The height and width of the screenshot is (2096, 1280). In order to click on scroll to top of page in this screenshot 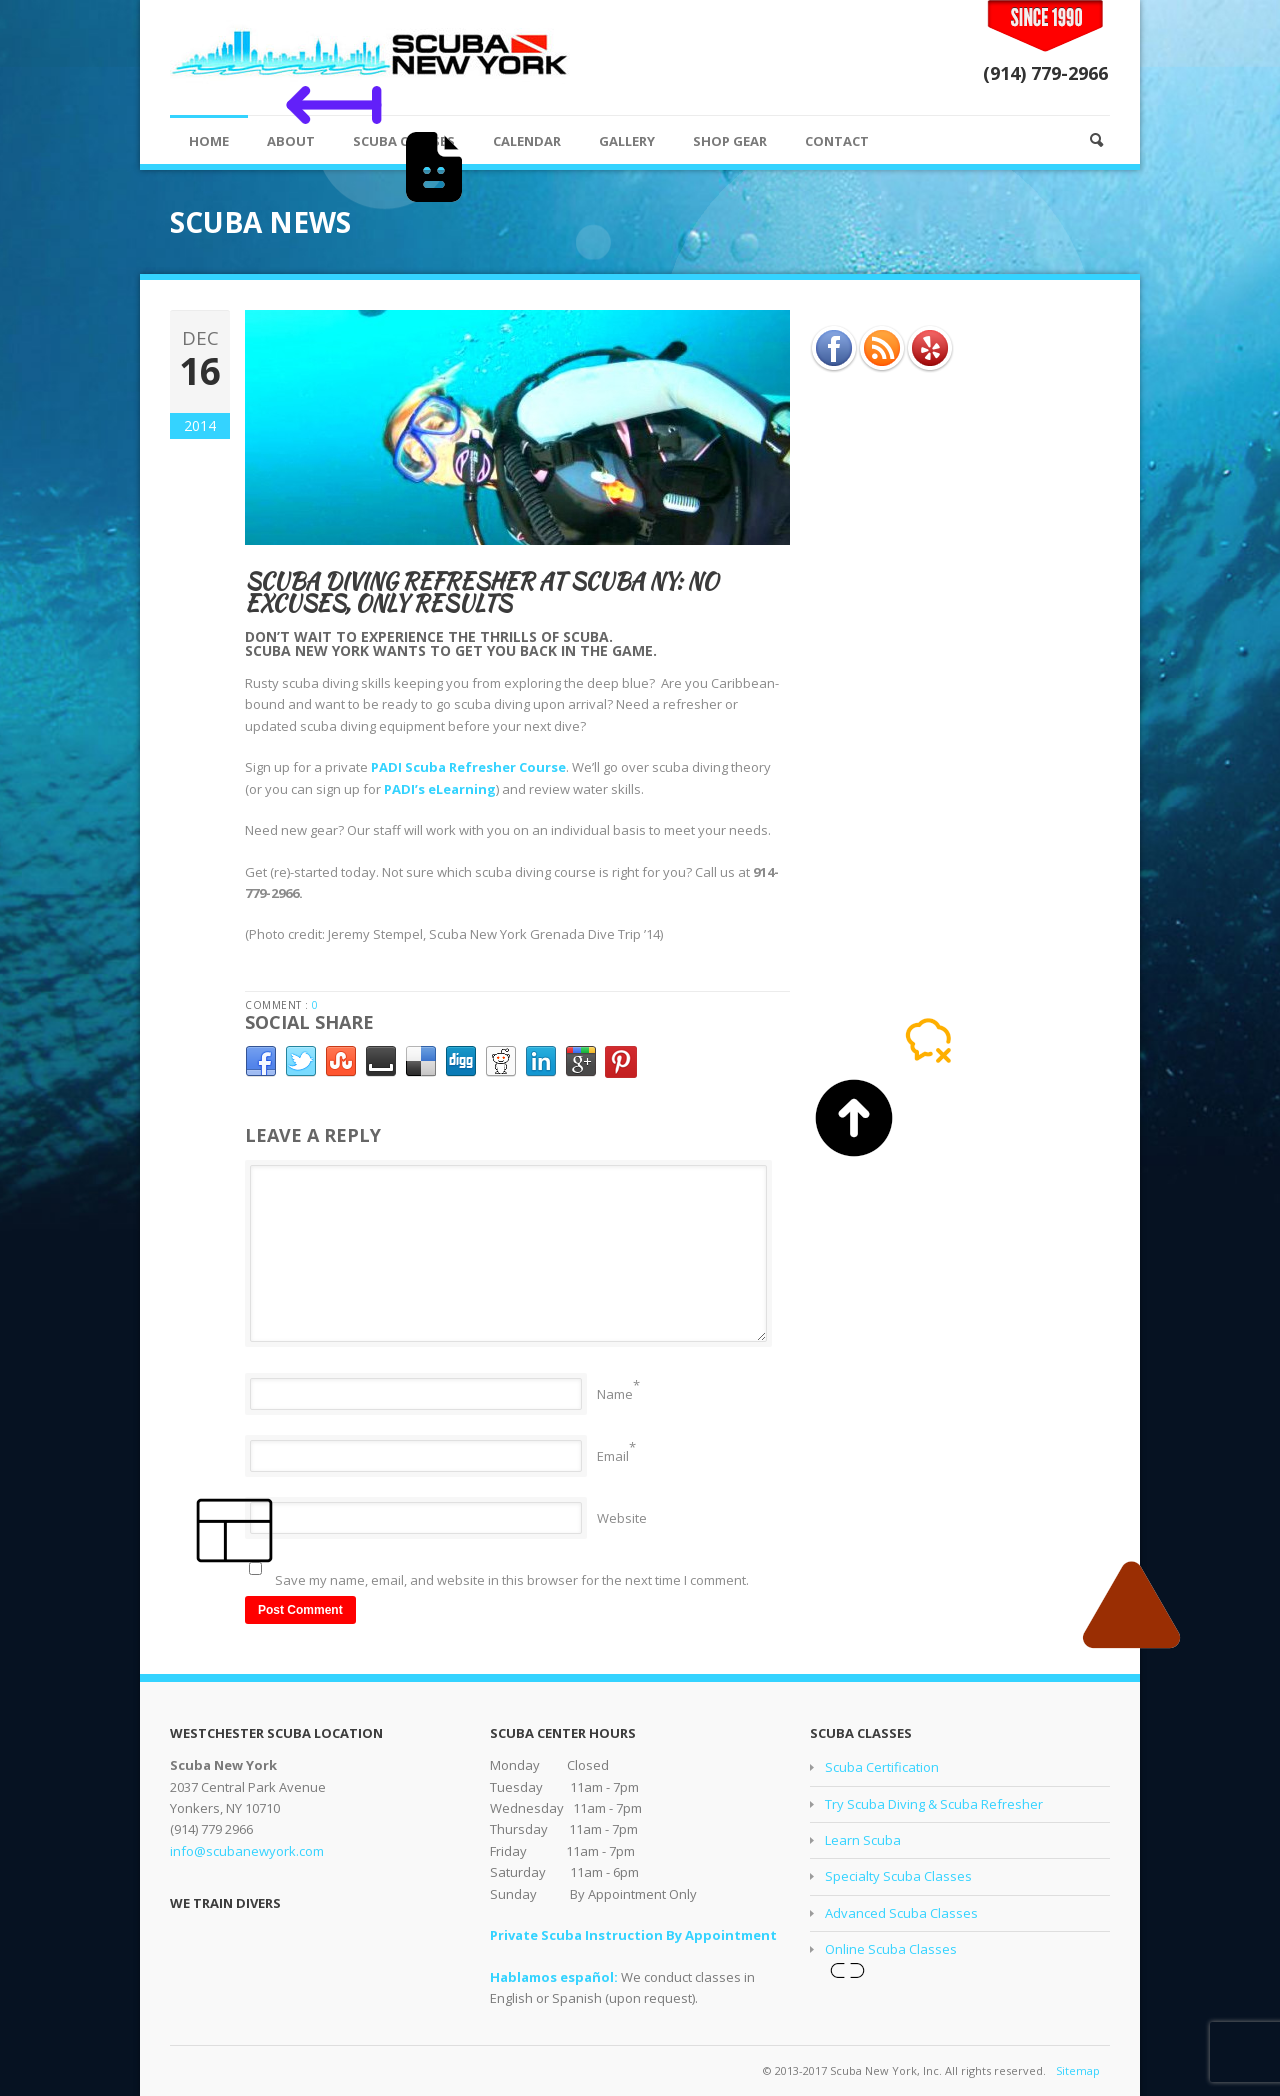, I will do `click(854, 1118)`.